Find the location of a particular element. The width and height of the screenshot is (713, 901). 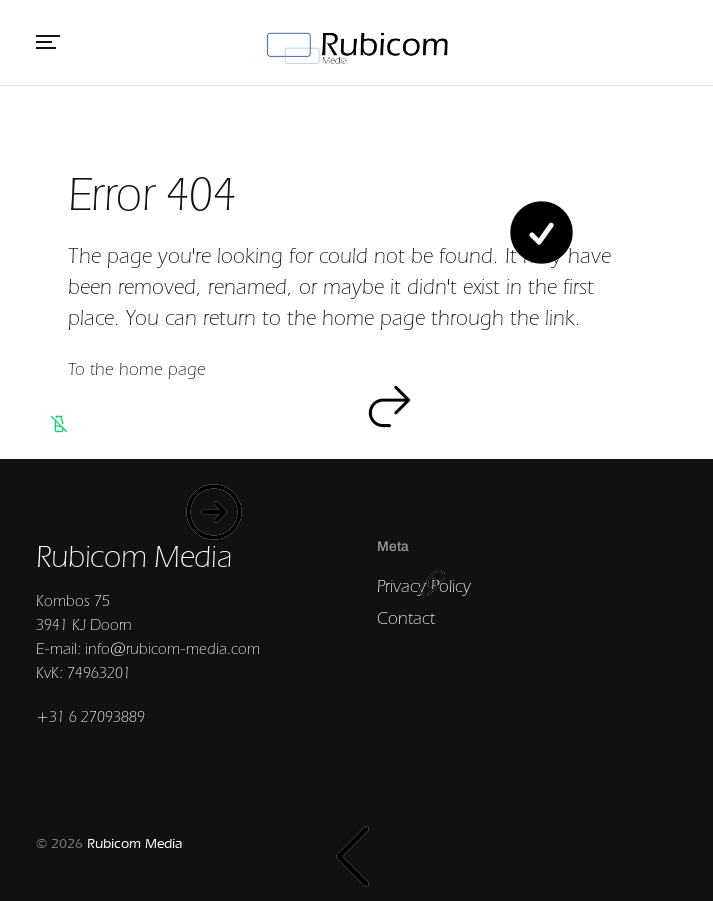

redo last action is located at coordinates (389, 406).